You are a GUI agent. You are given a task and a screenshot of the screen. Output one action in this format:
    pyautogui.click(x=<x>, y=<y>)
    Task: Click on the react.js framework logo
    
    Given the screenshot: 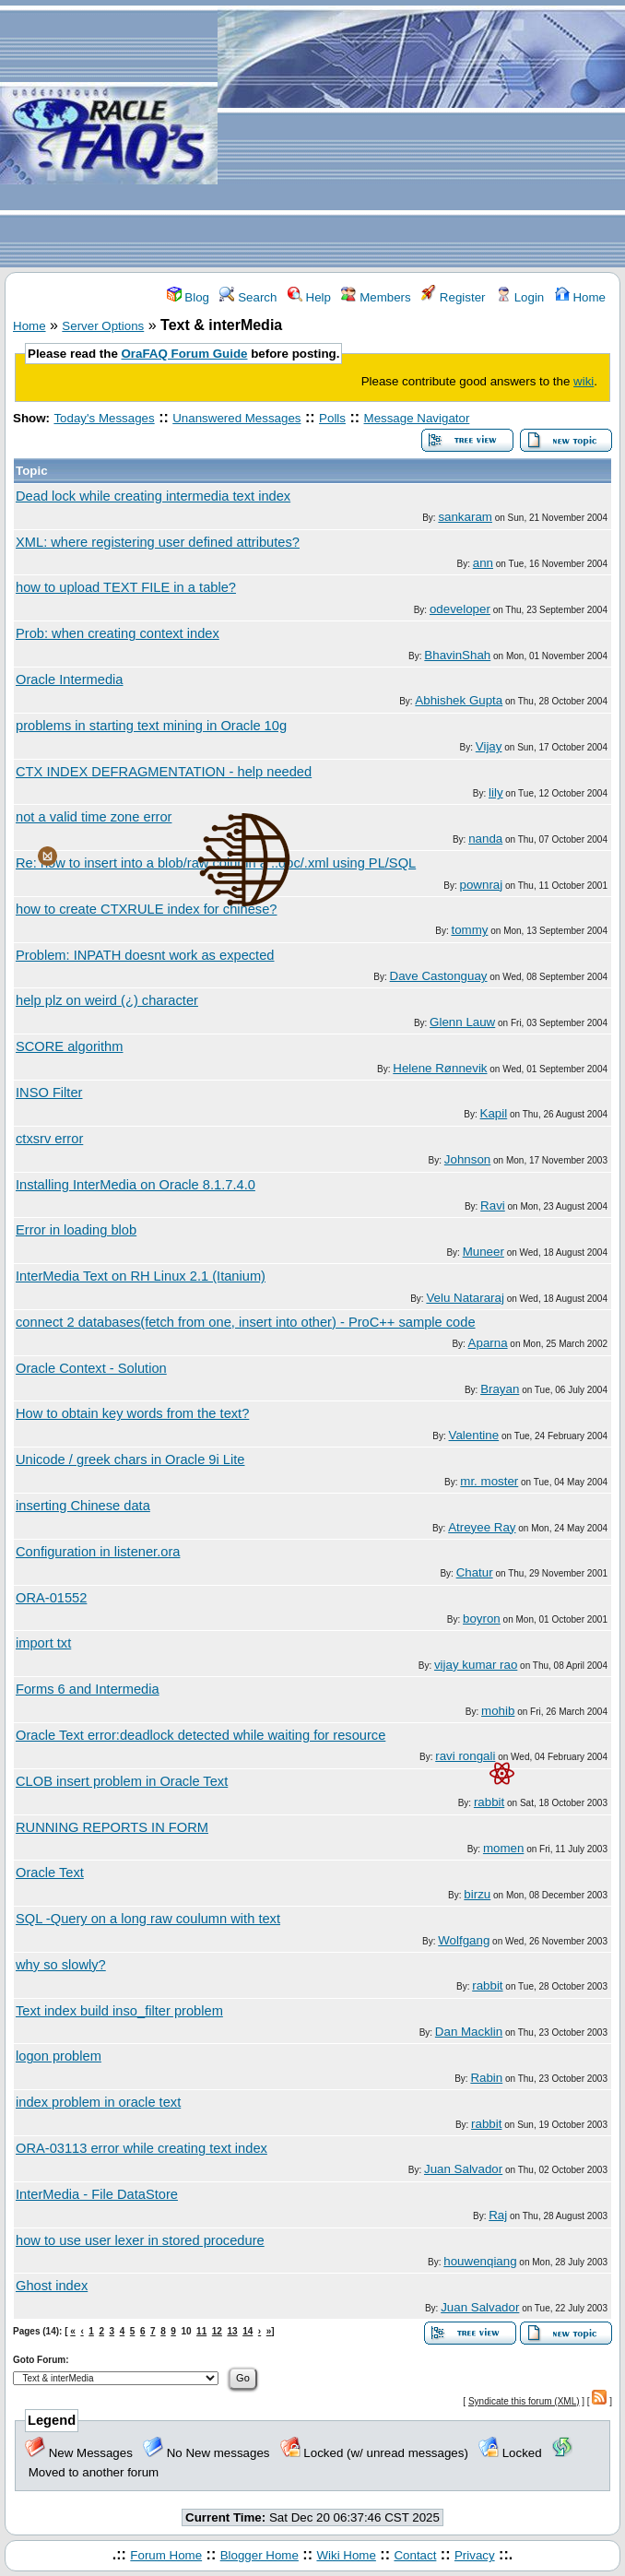 What is the action you would take?
    pyautogui.click(x=501, y=1773)
    